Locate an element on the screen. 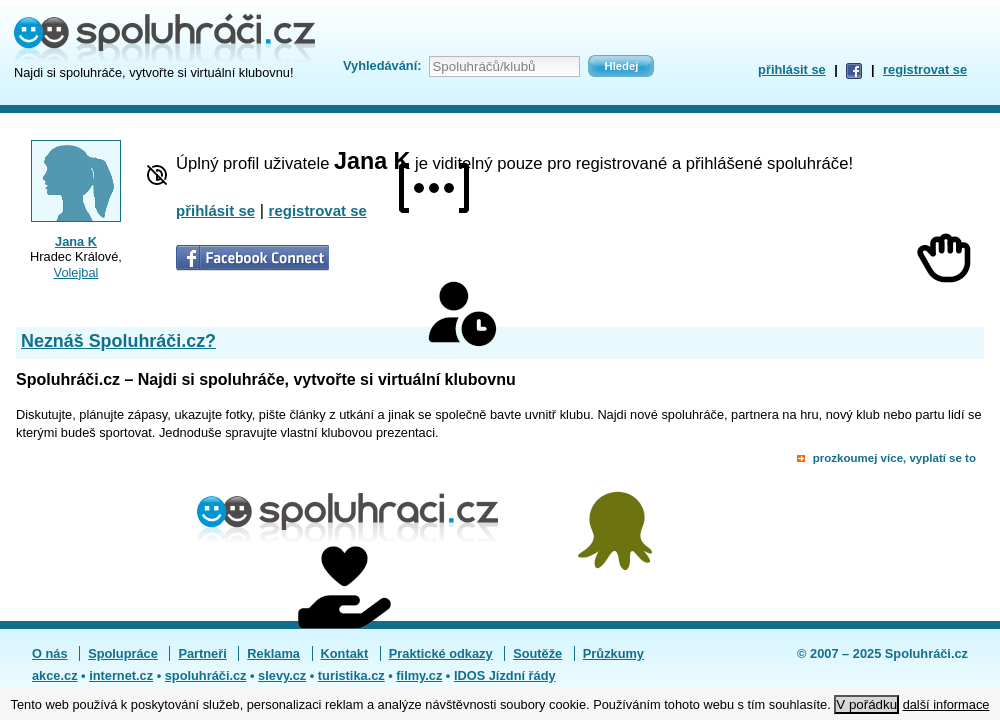 Image resolution: width=1000 pixels, height=720 pixels. wrap selected code with a snippet or block is located at coordinates (434, 188).